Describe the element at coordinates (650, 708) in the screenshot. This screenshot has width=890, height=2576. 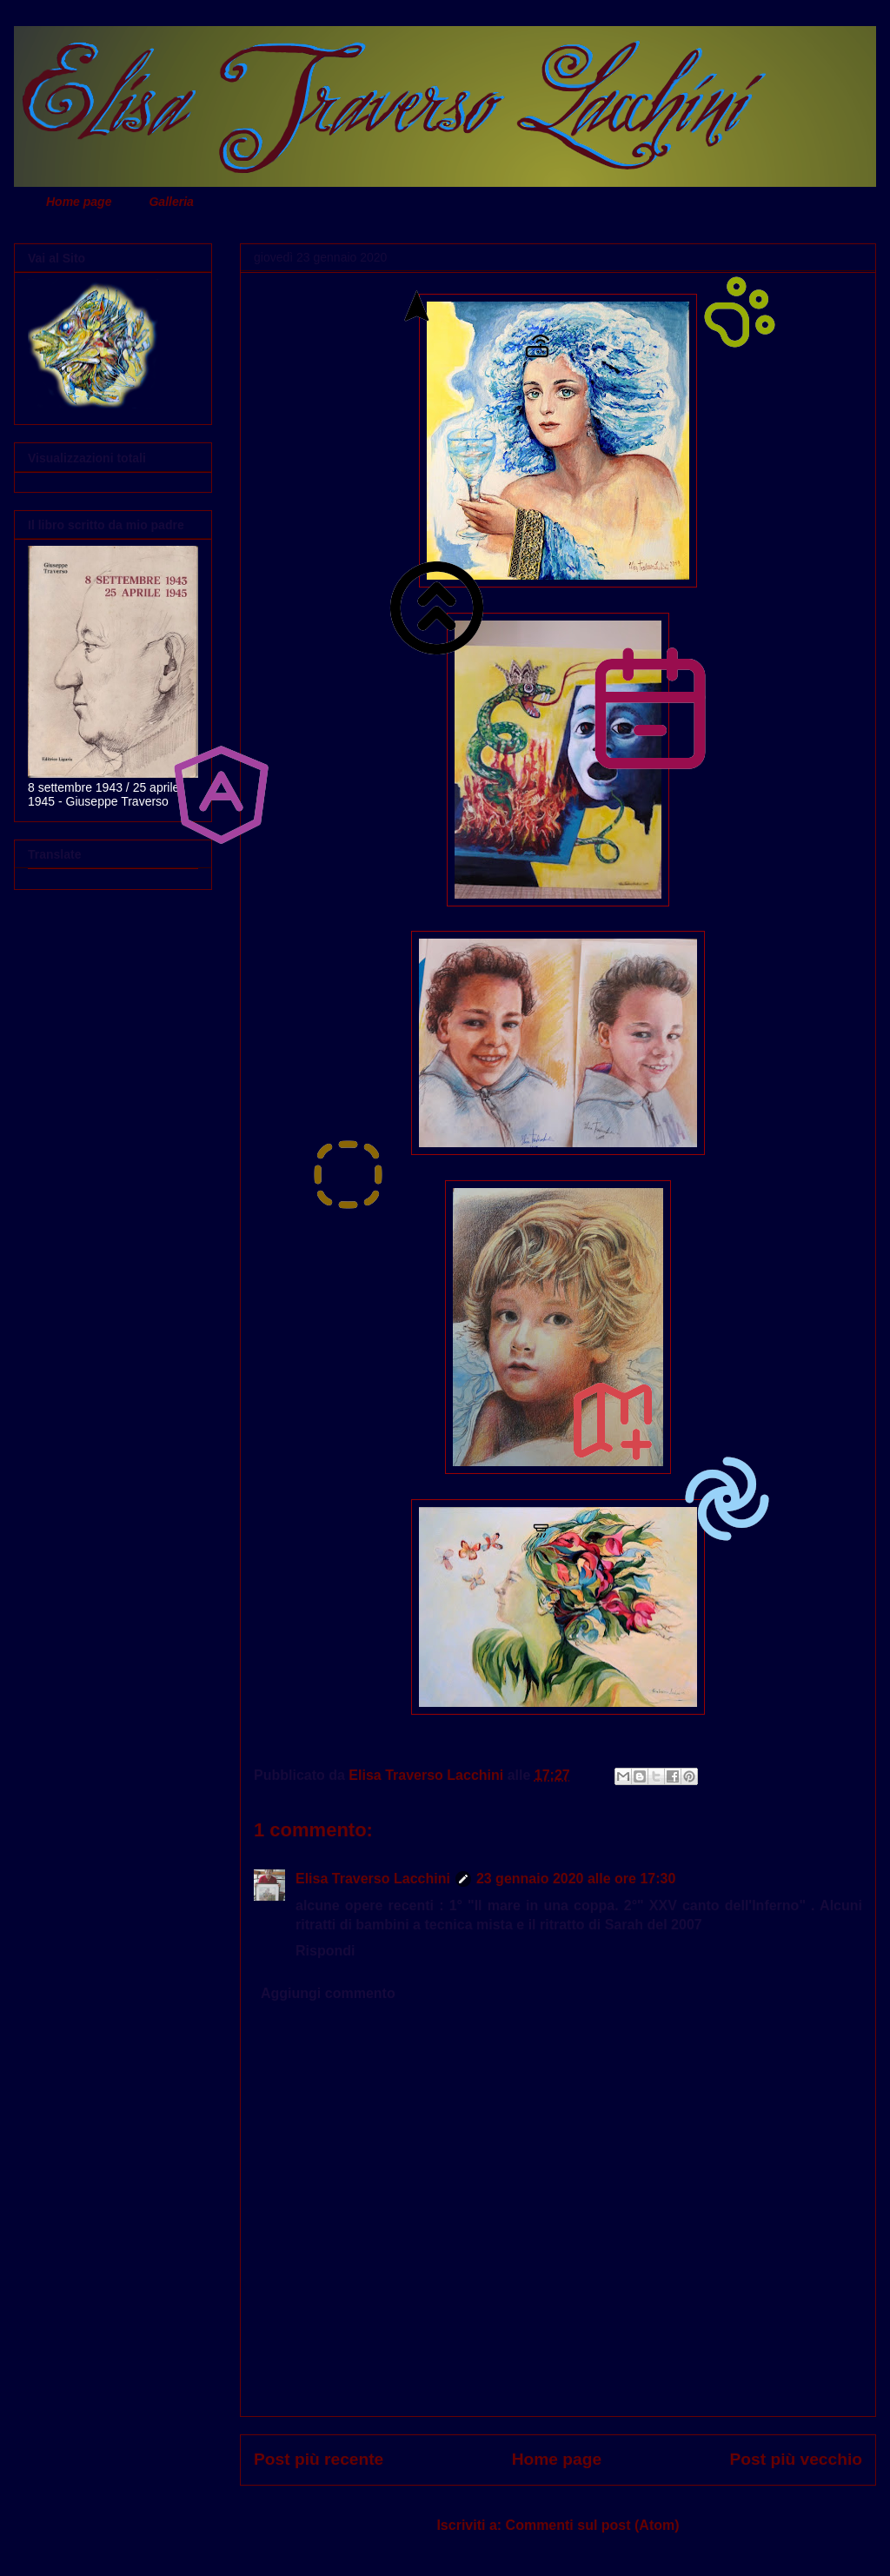
I see `remove an event from your calendar` at that location.